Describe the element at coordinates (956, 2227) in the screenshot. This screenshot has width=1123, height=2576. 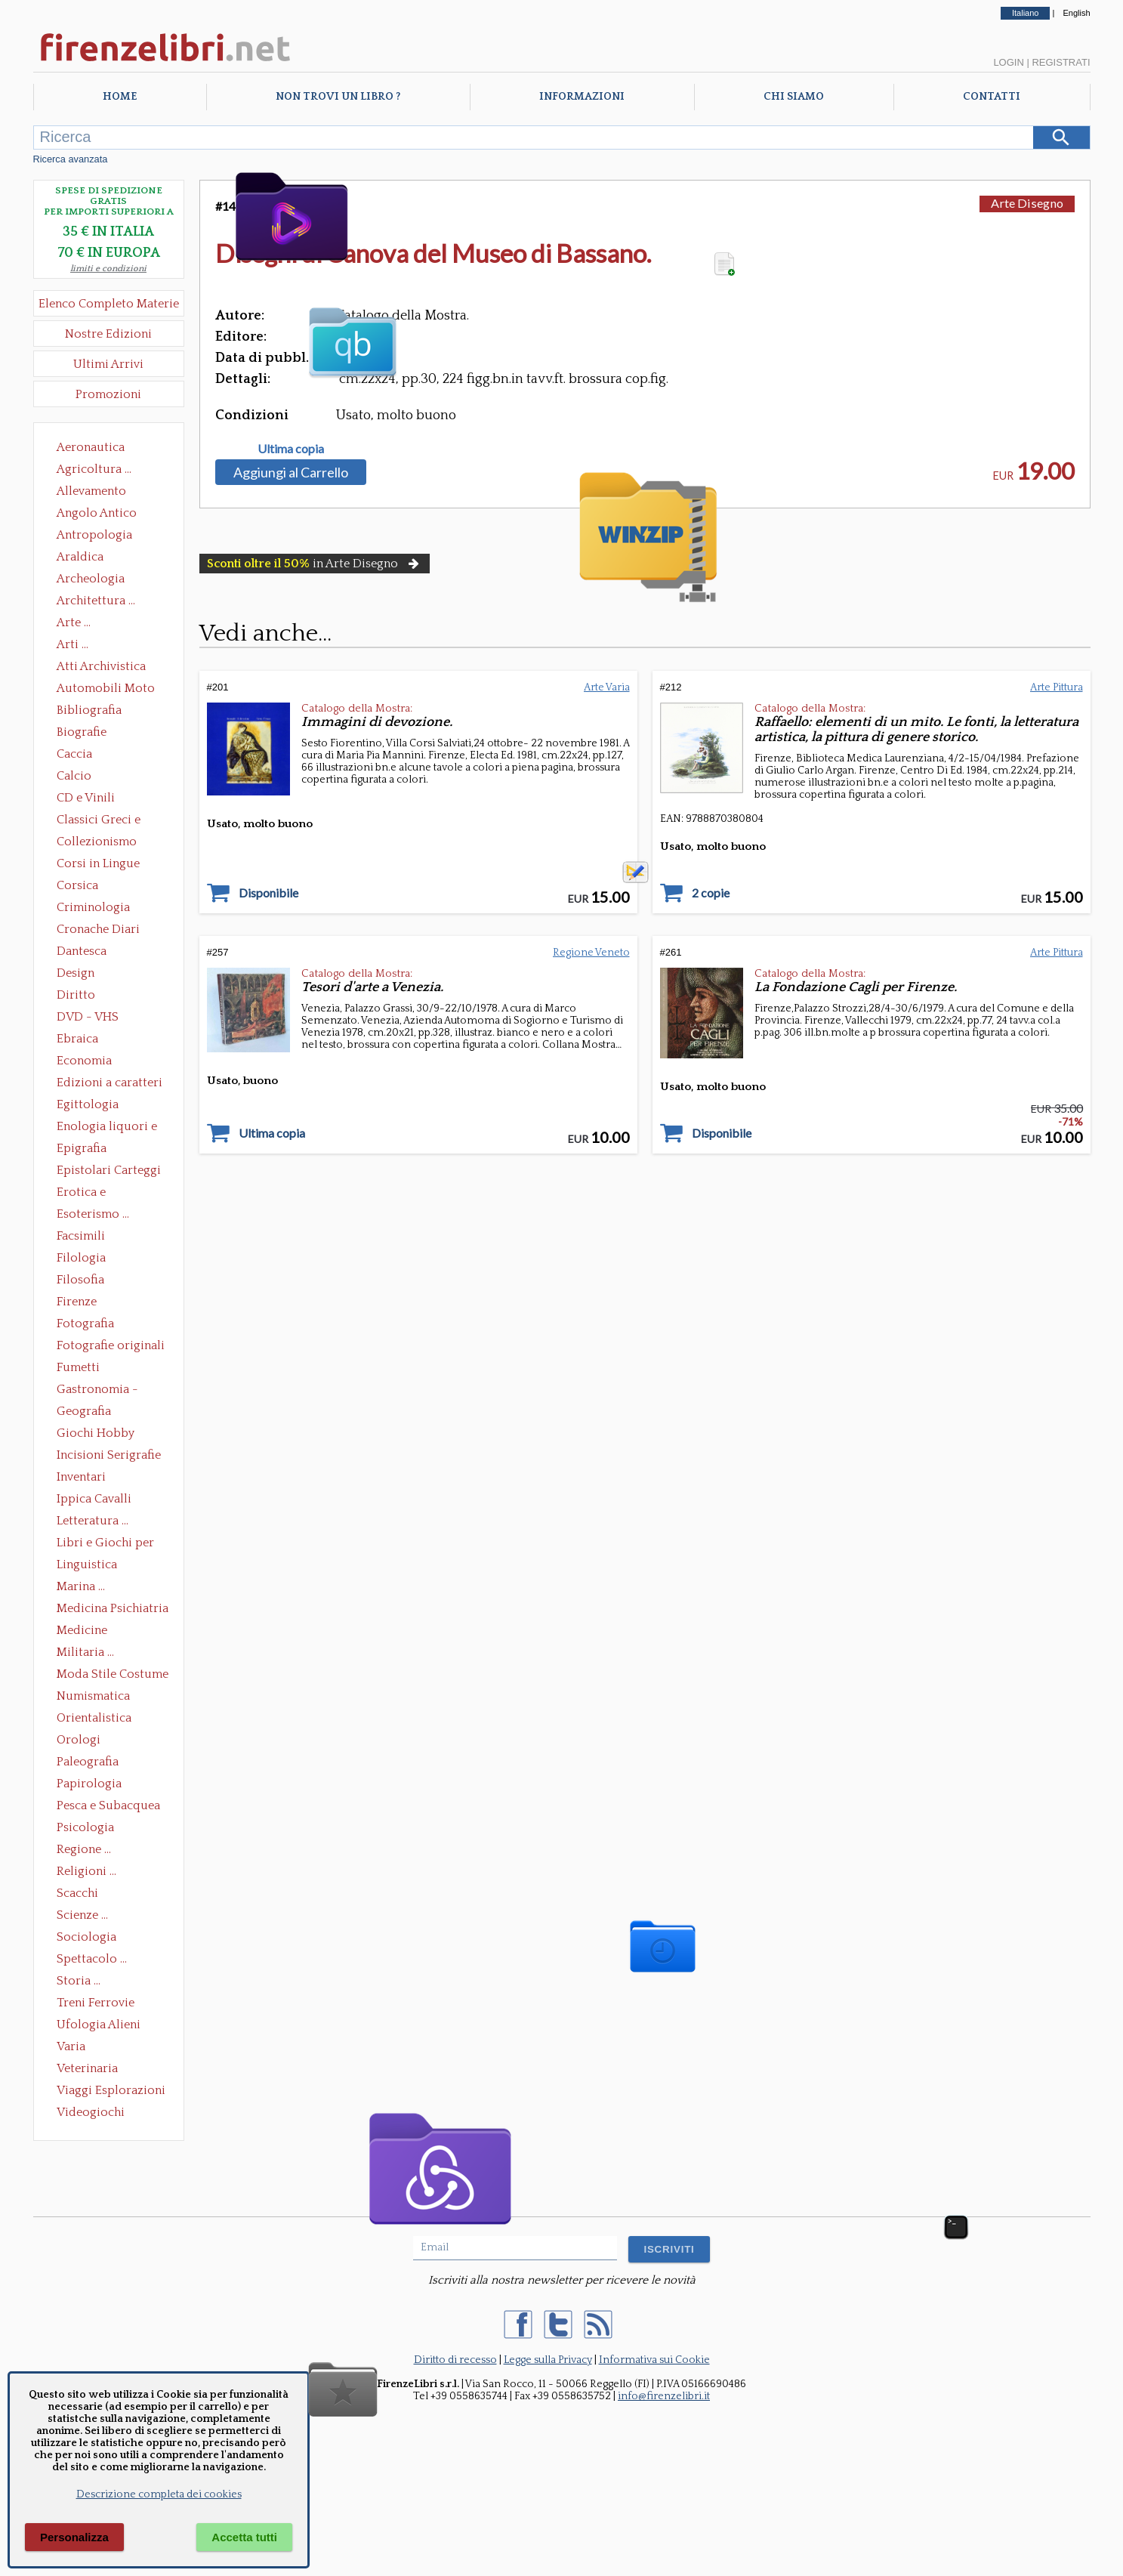
I see `open terminal application` at that location.